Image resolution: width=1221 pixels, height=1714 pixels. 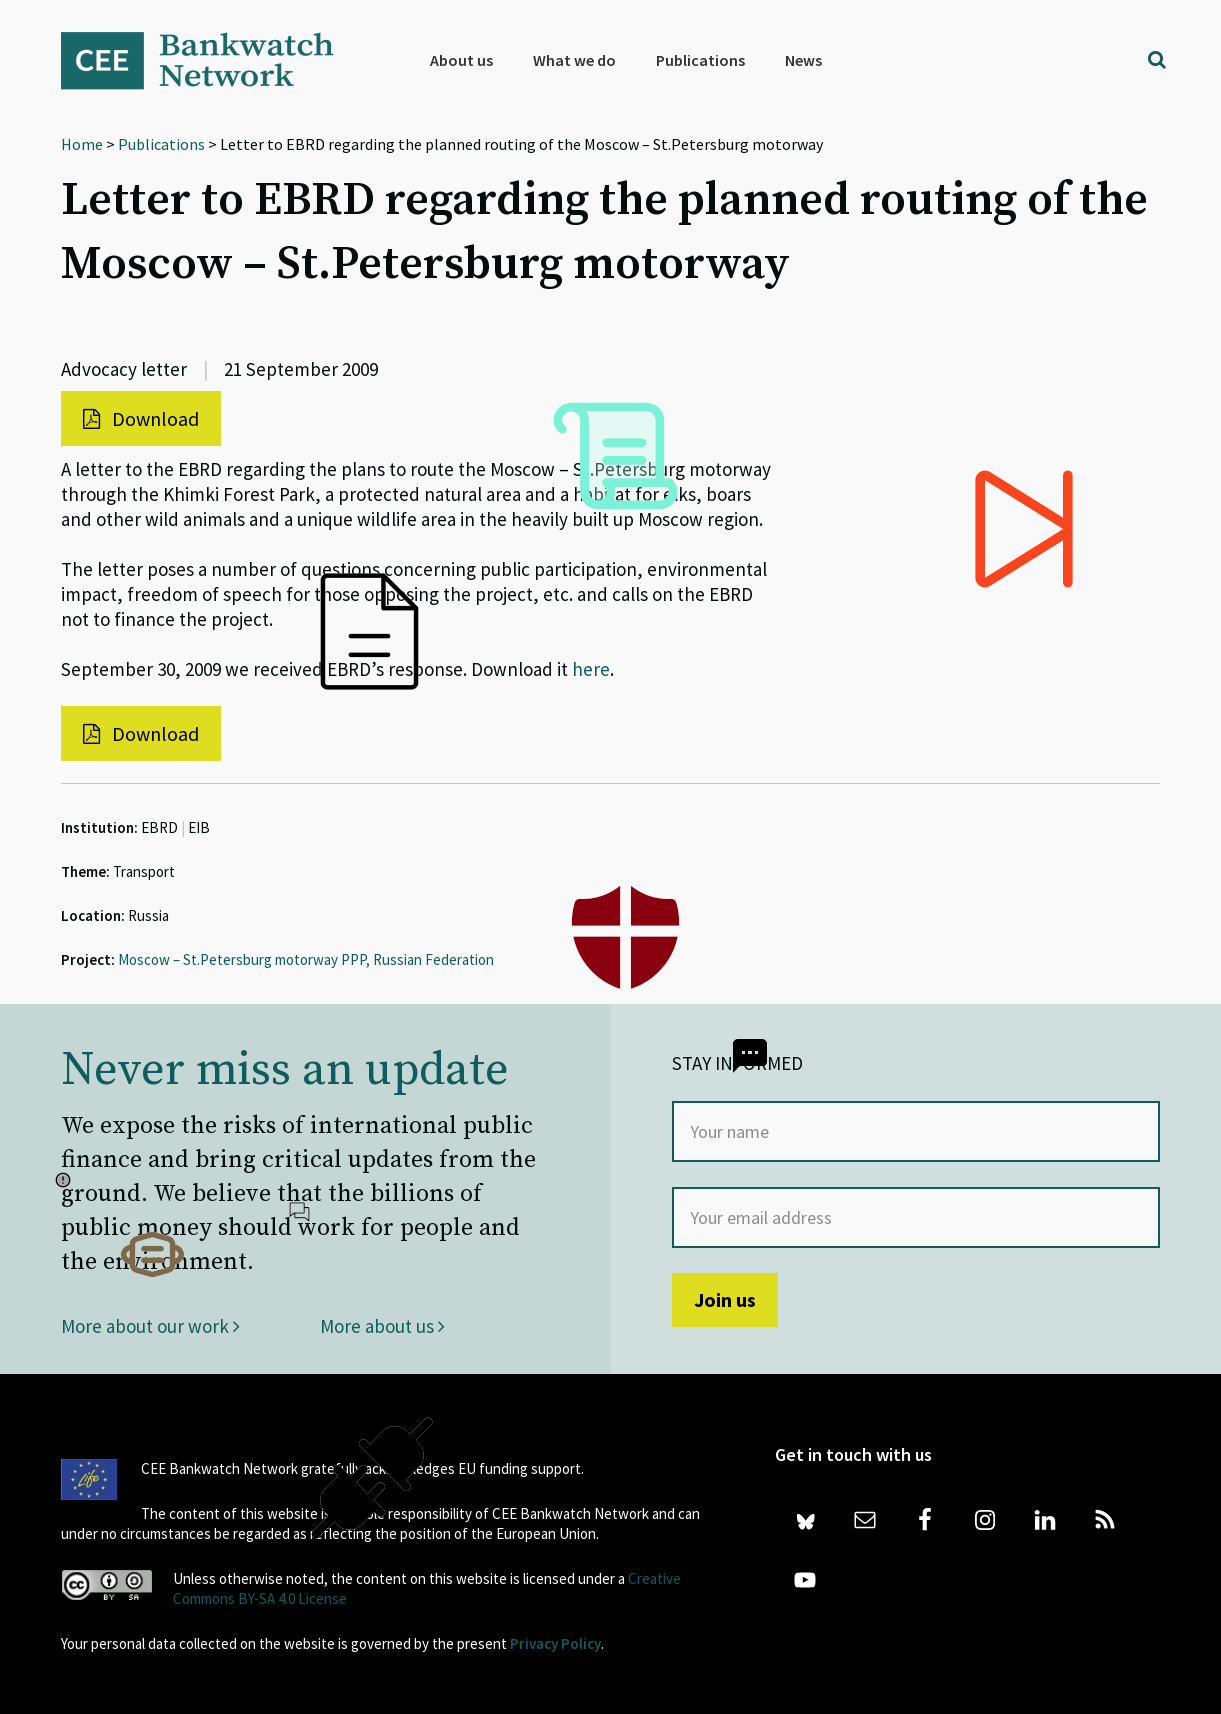 I want to click on indicates an error or problem has occurred, so click(x=63, y=1180).